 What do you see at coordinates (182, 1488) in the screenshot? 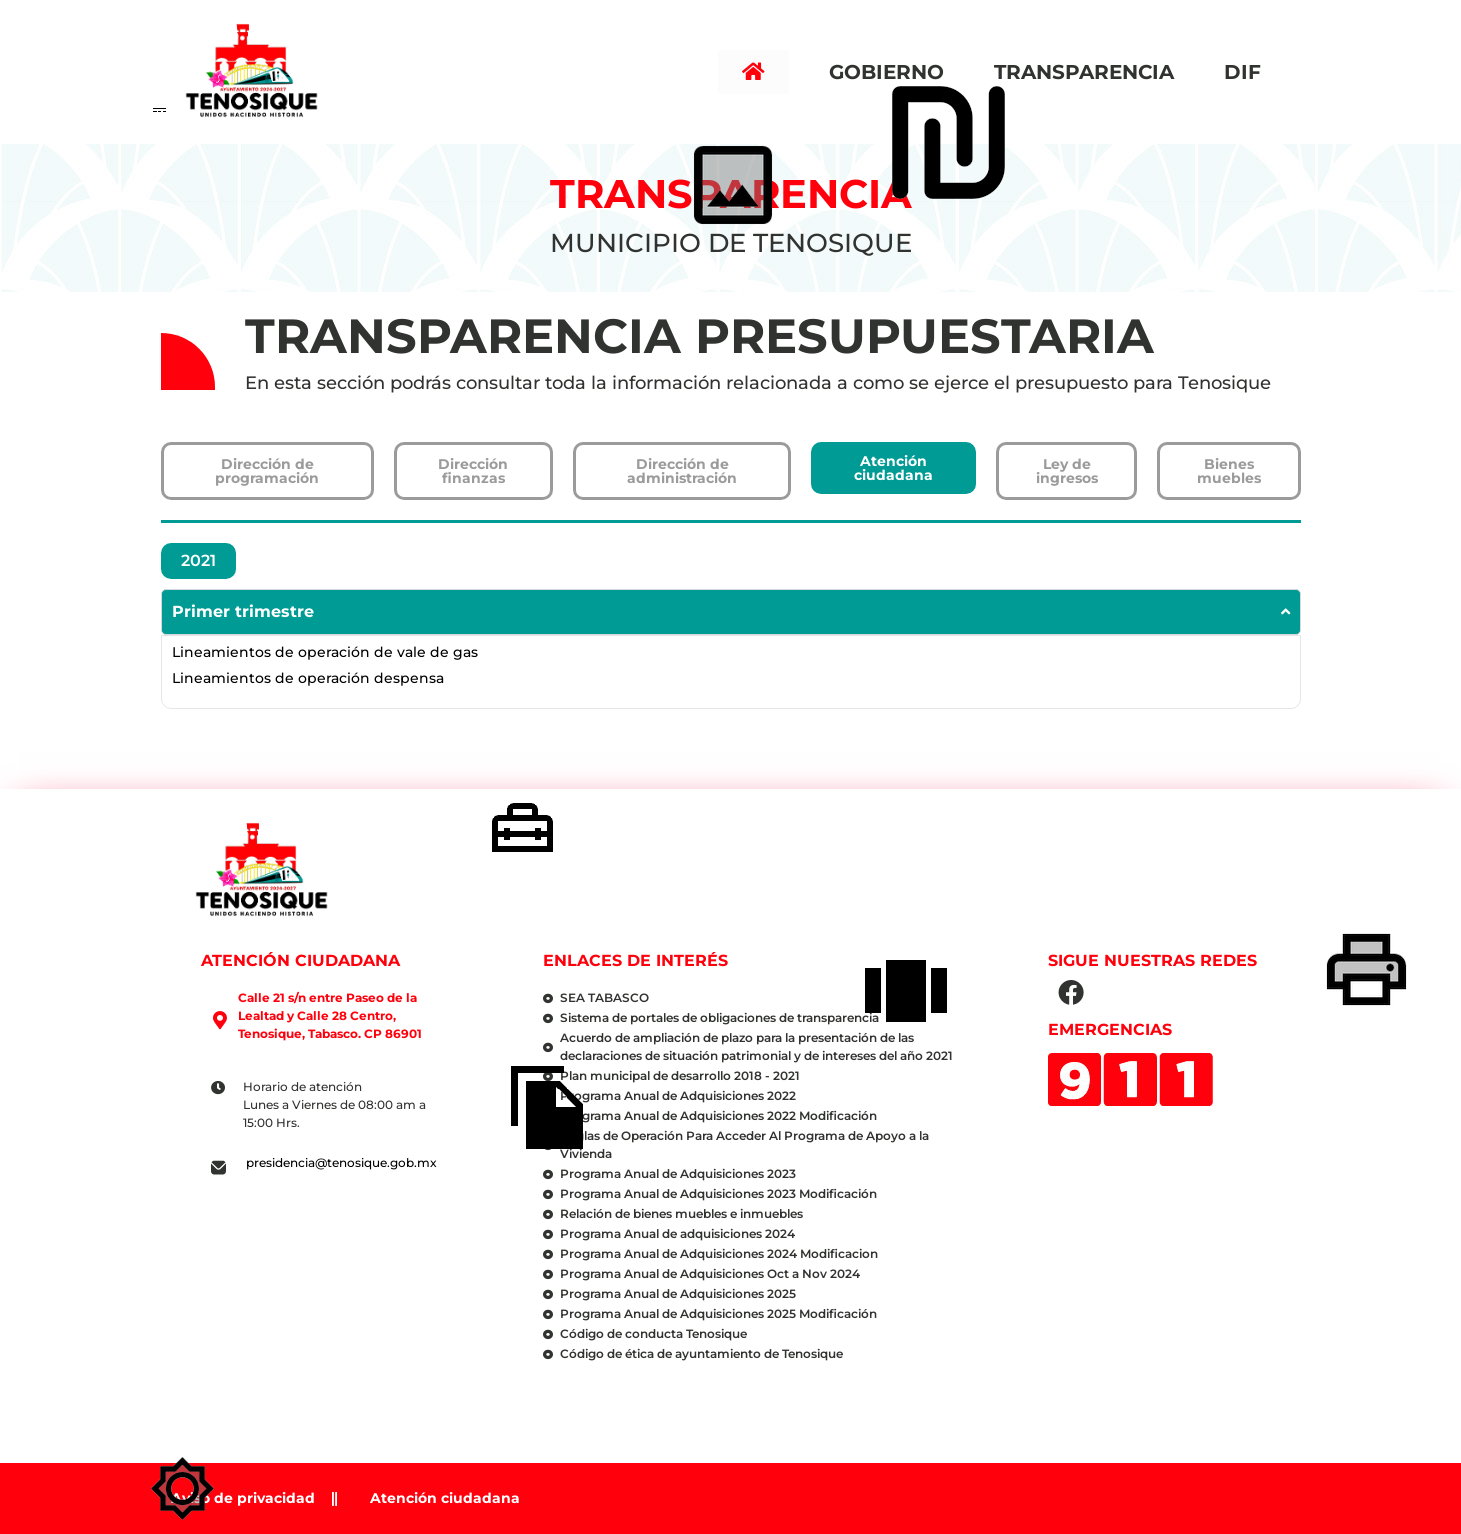
I see `decrease screen brightness` at bounding box center [182, 1488].